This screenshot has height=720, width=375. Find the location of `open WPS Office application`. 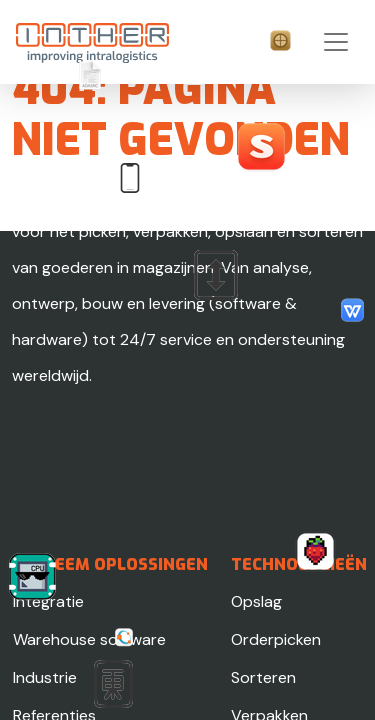

open WPS Office application is located at coordinates (352, 310).